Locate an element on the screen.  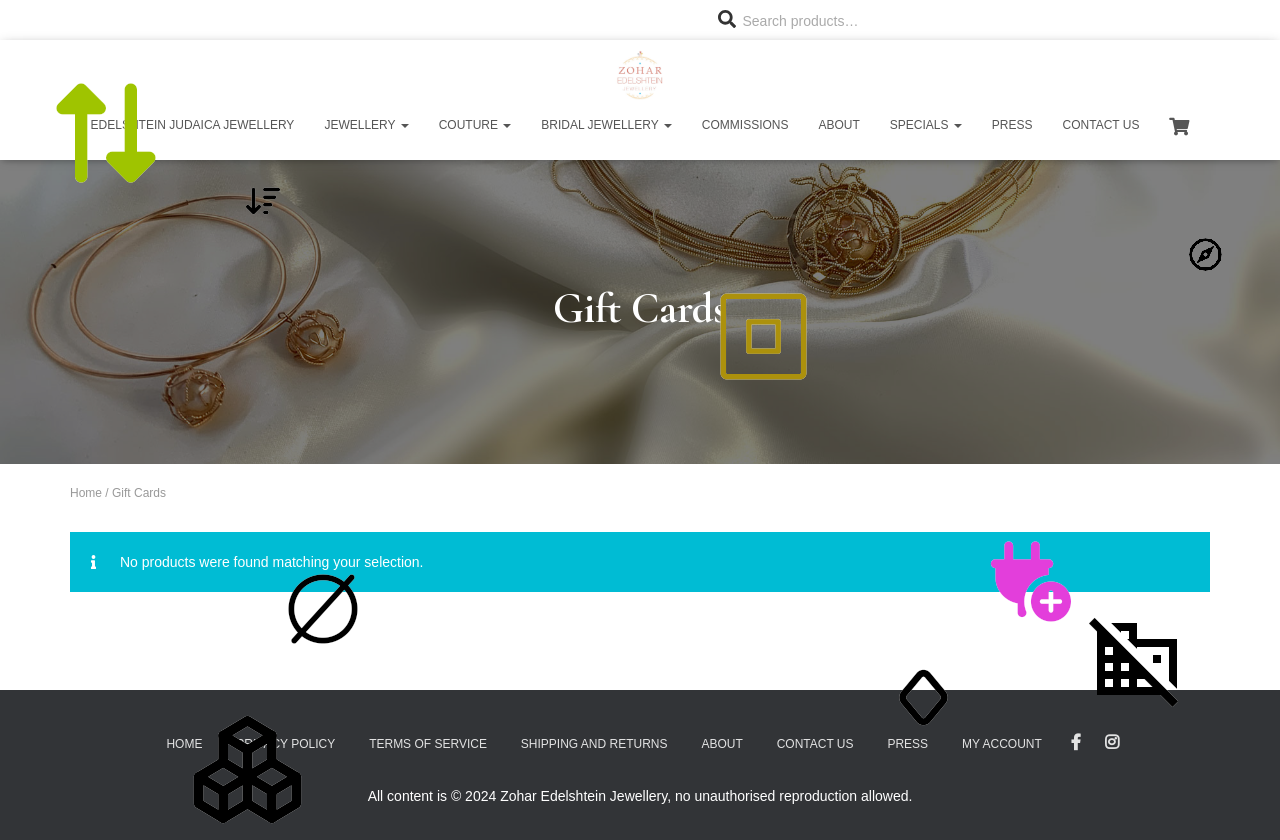
add a new power connection or device is located at coordinates (1026, 581).